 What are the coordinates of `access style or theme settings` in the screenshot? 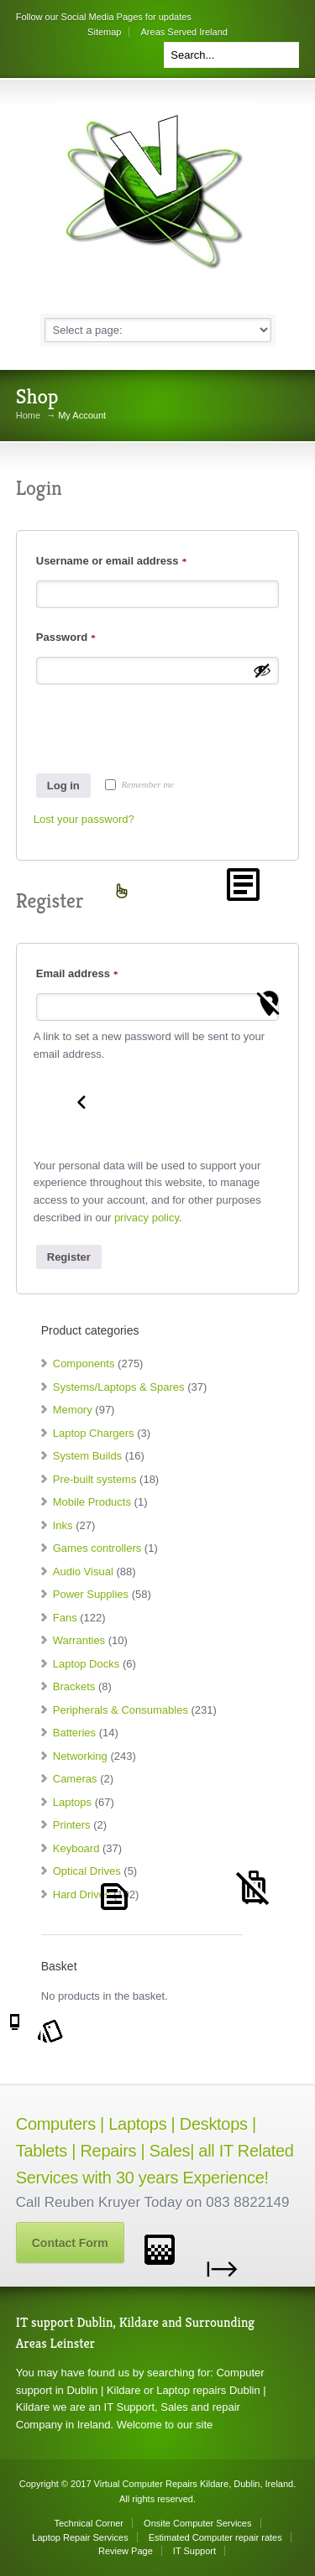 It's located at (50, 2031).